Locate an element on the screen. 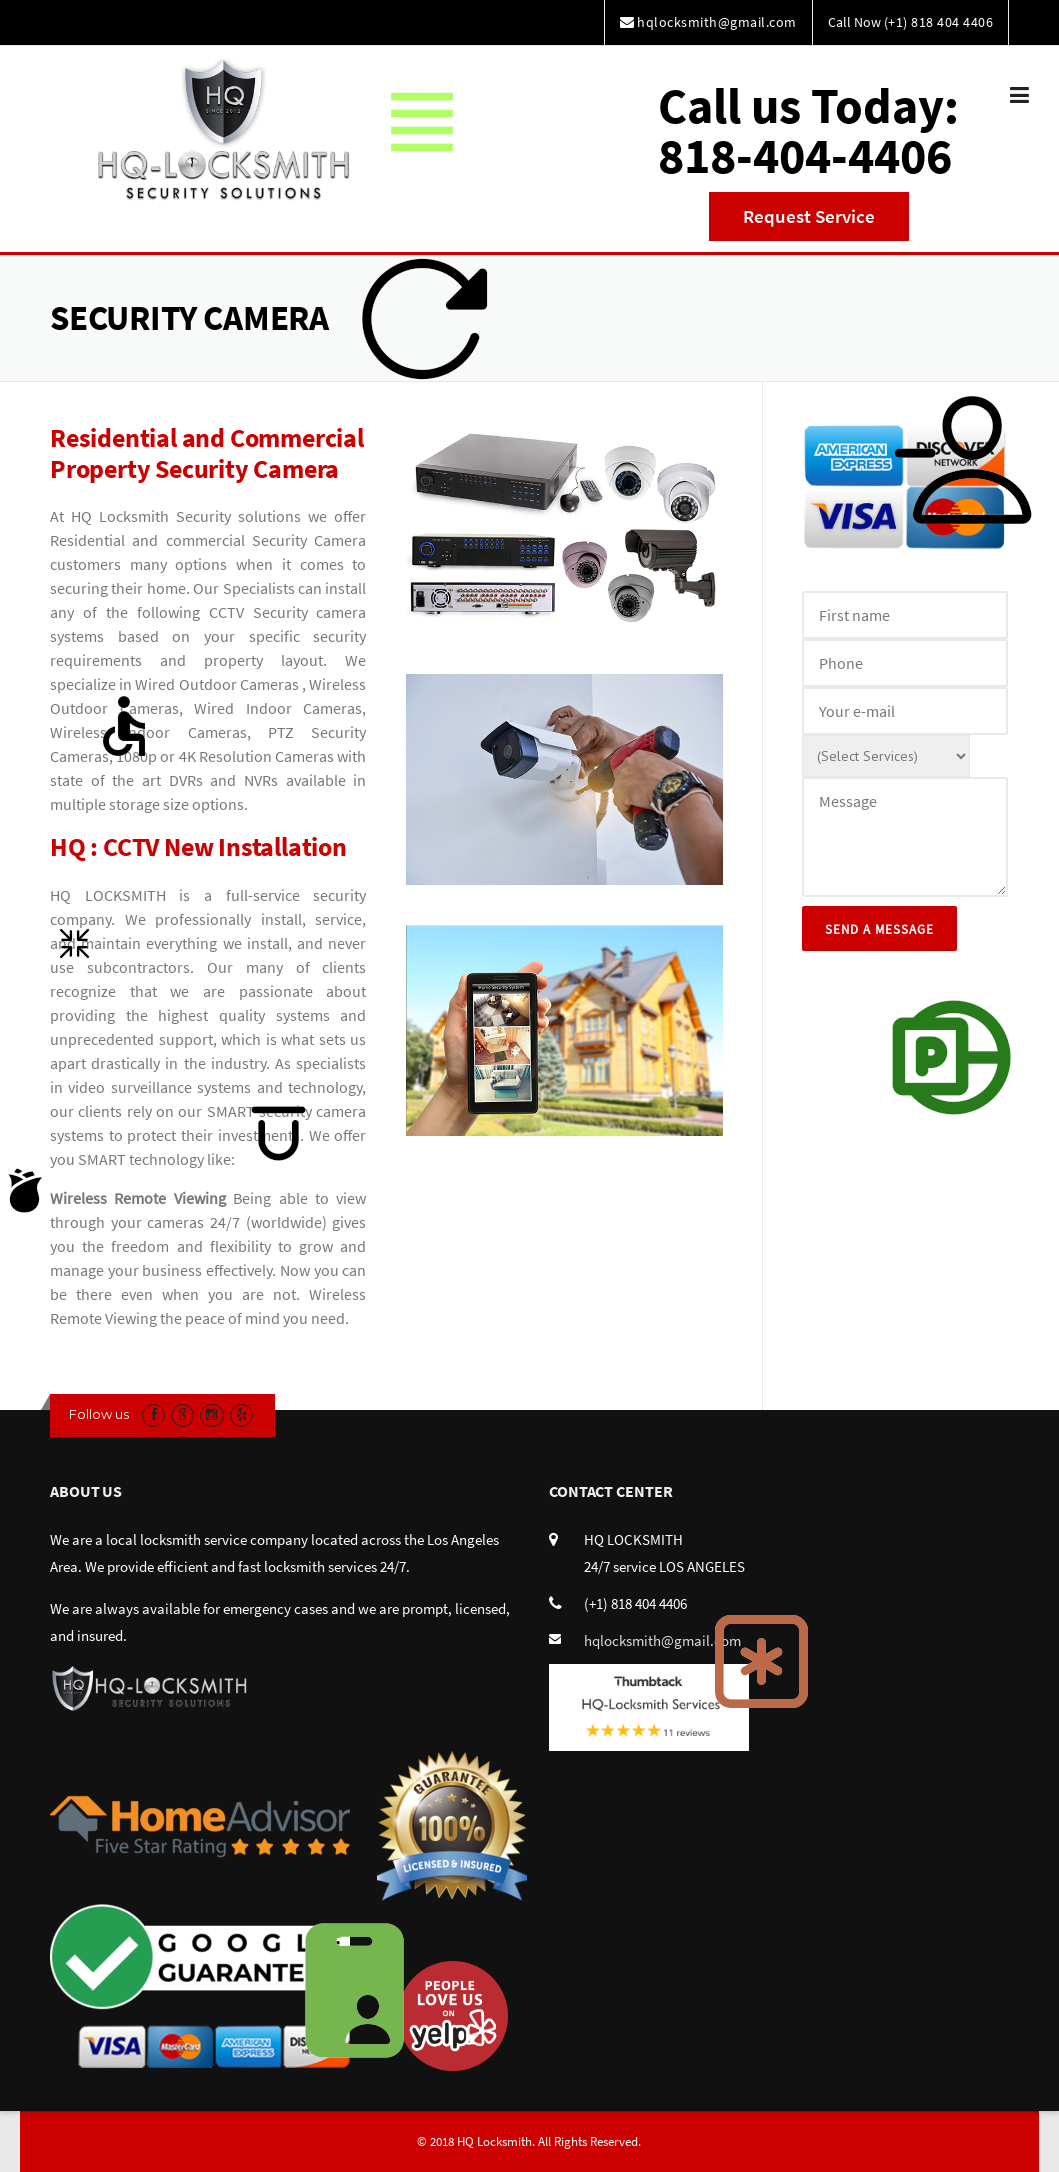 The width and height of the screenshot is (1059, 2172). exit fullscreen mode is located at coordinates (74, 943).